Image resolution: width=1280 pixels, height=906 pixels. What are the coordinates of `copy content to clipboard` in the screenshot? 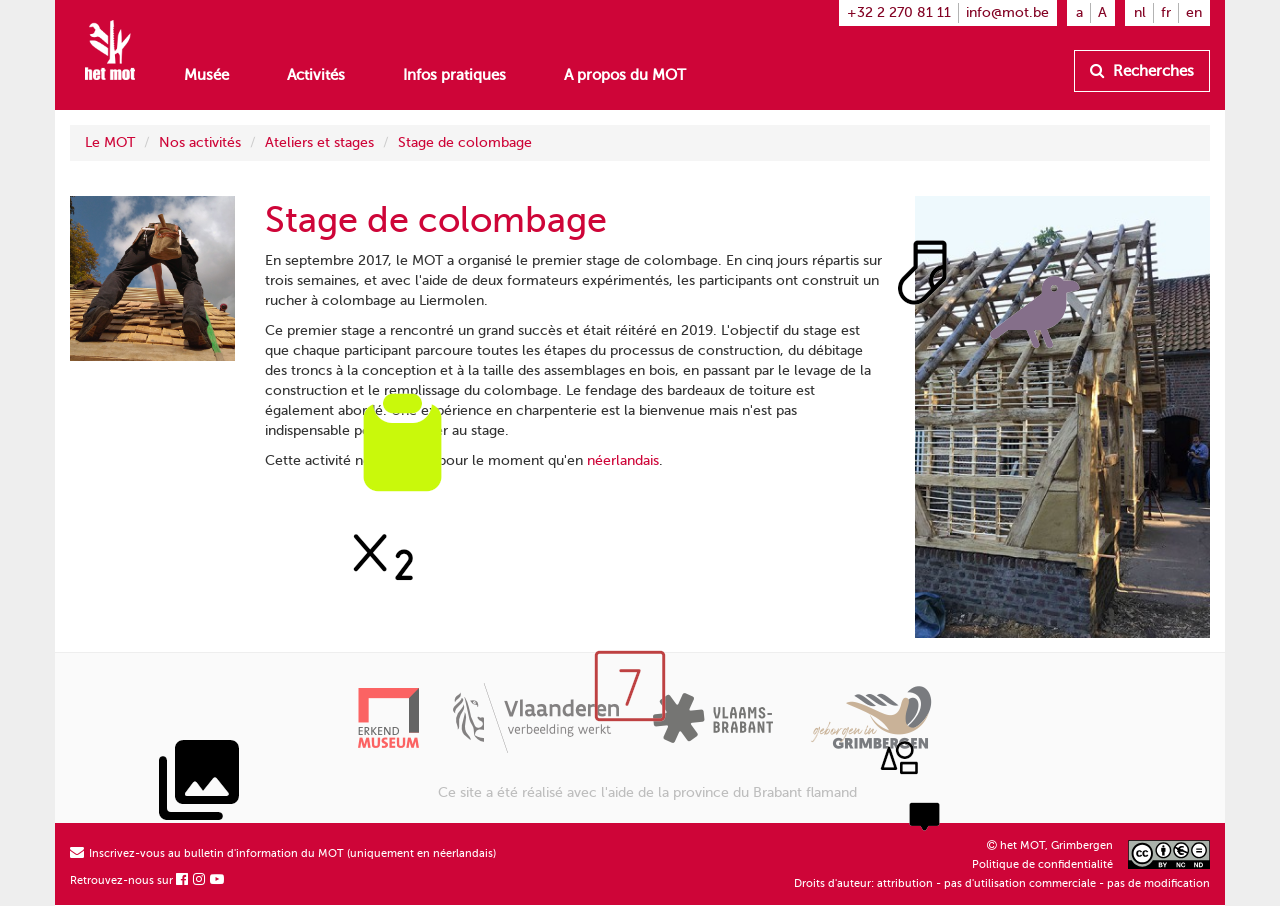 It's located at (402, 442).